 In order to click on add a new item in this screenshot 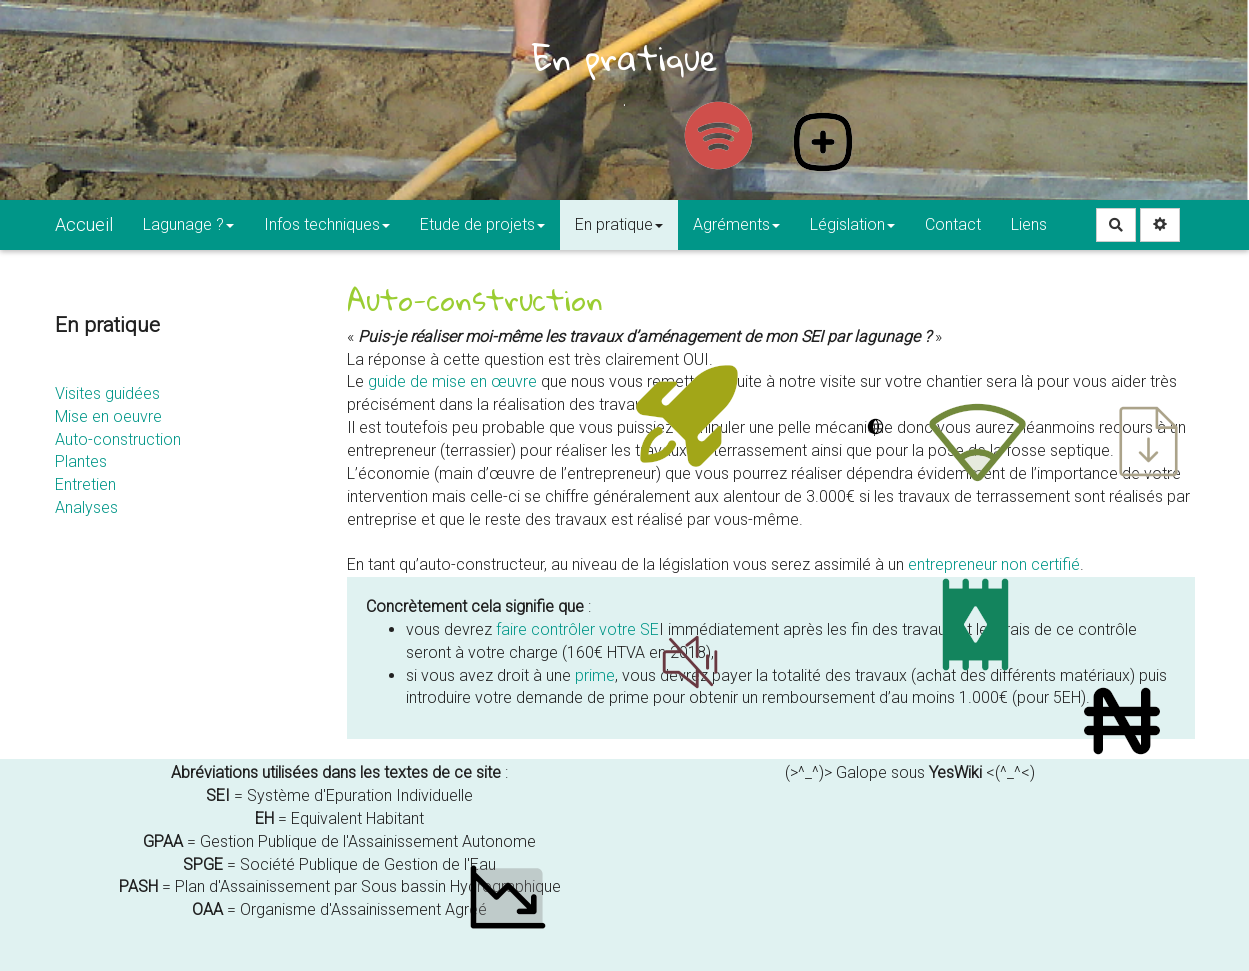, I will do `click(823, 142)`.